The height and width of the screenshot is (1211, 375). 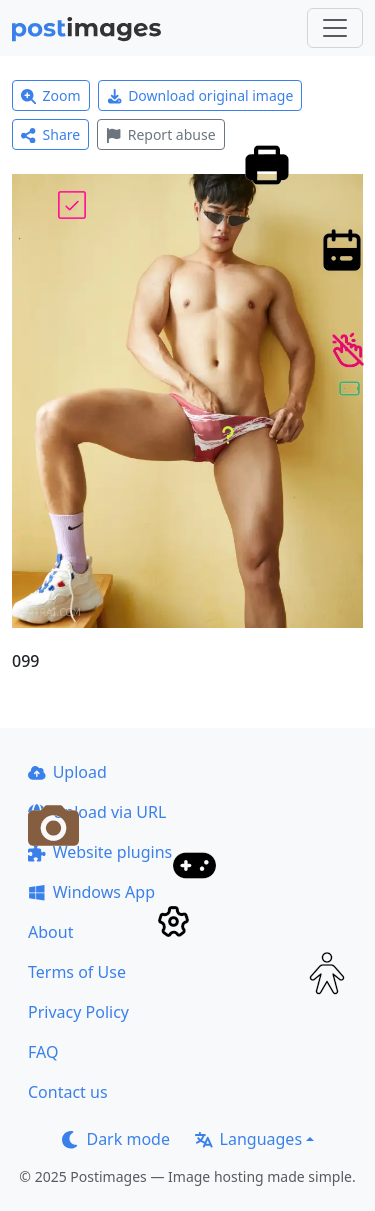 I want to click on access app settings, so click(x=173, y=921).